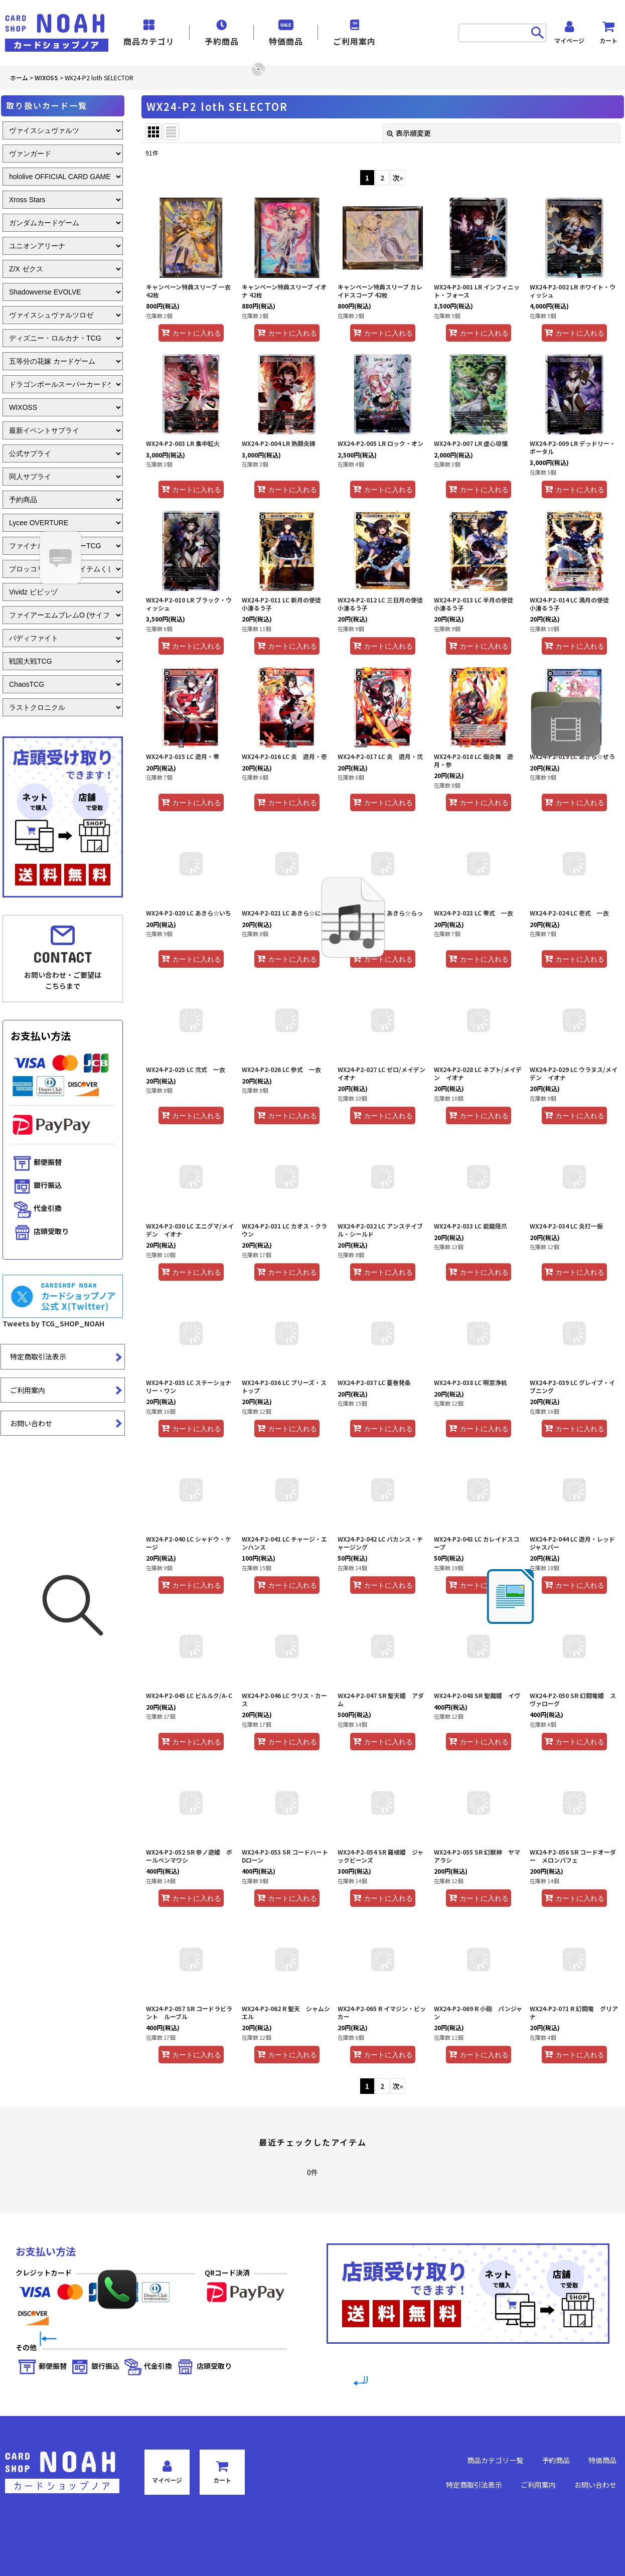 Image resolution: width=625 pixels, height=2576 pixels. What do you see at coordinates (566, 724) in the screenshot?
I see `open your videos folder` at bounding box center [566, 724].